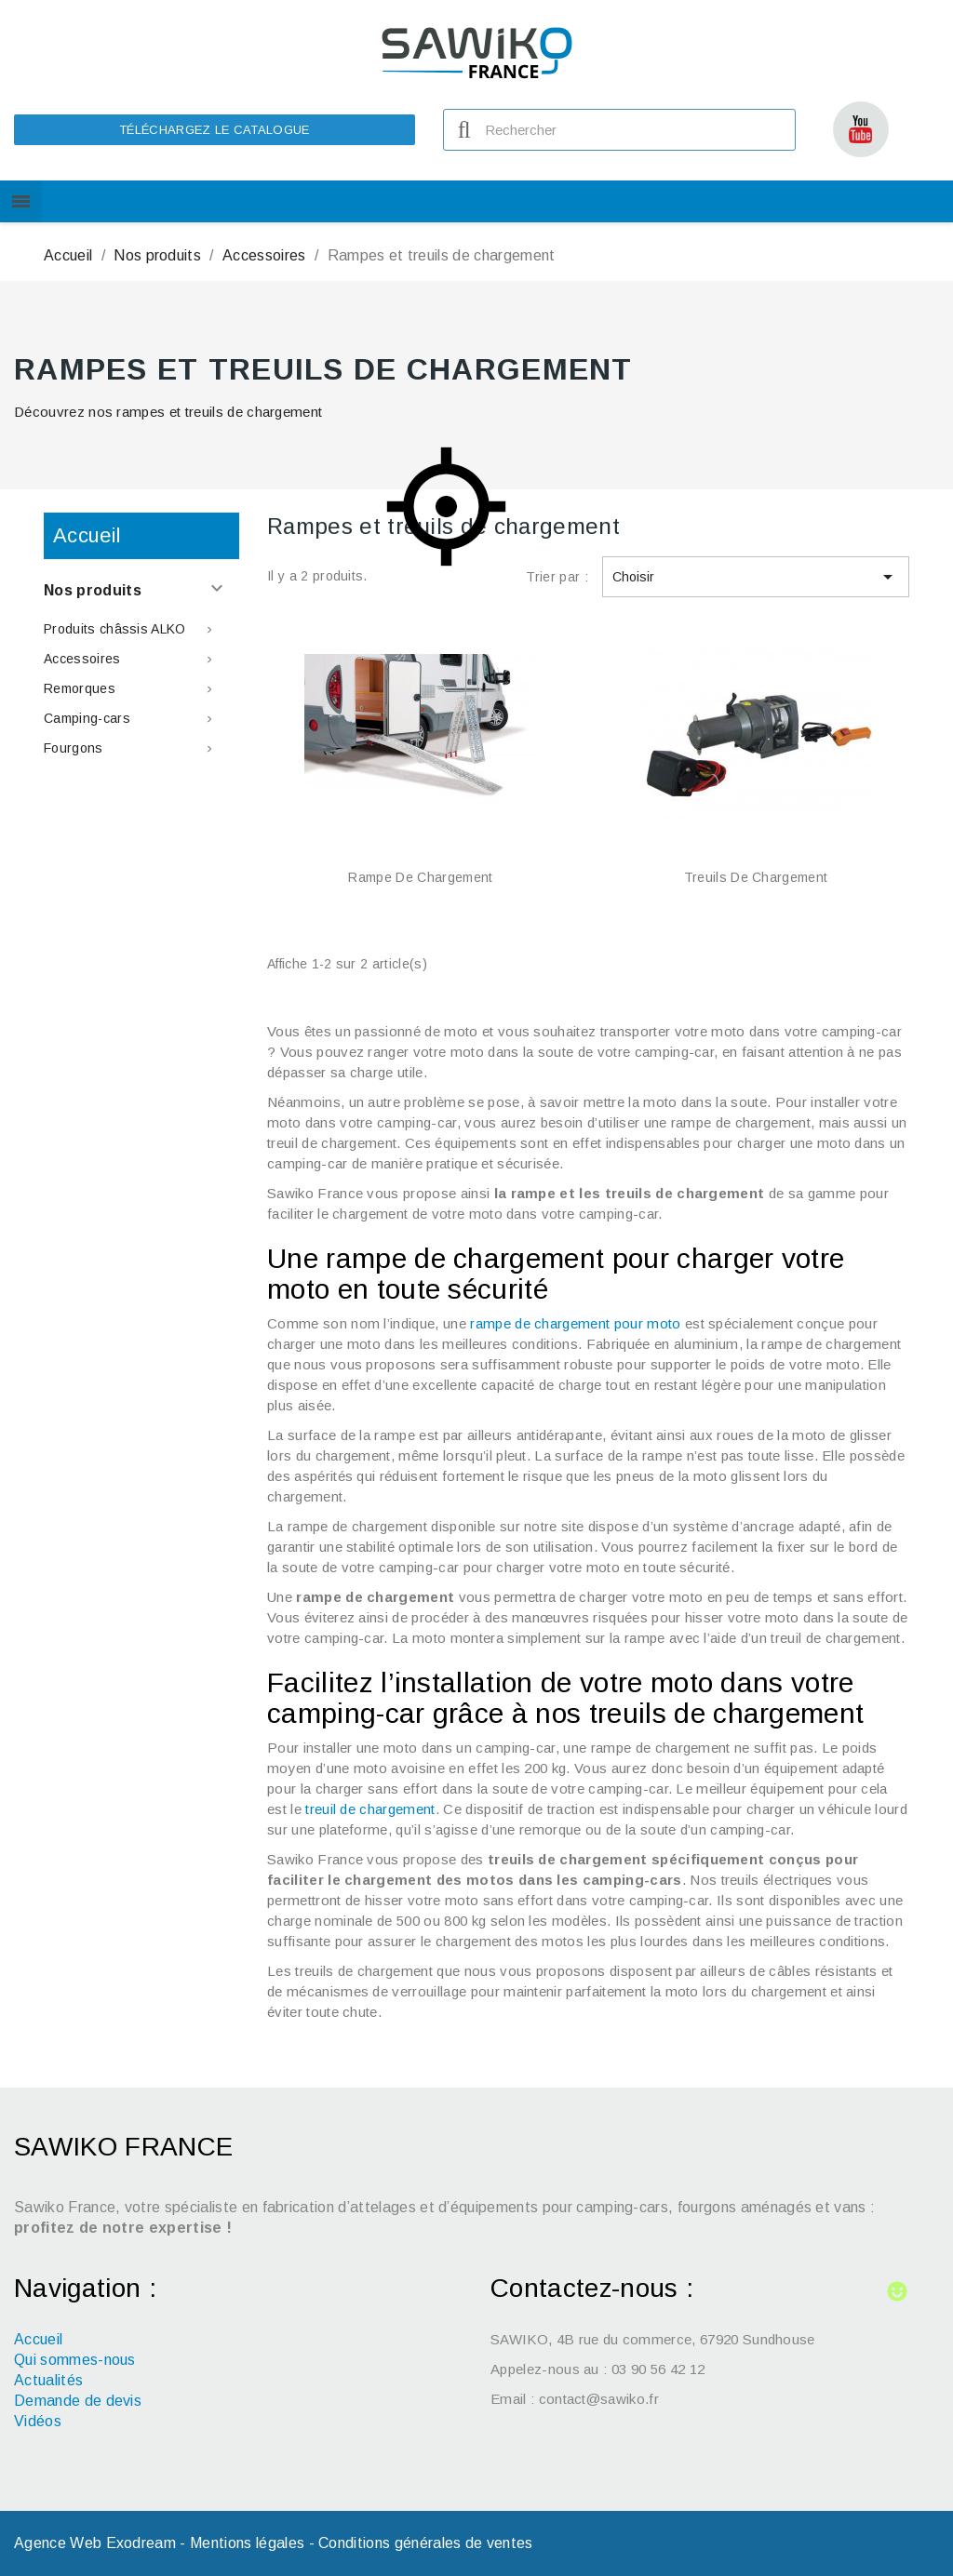 Image resolution: width=953 pixels, height=2576 pixels. I want to click on focus on a specific area or element, so click(446, 506).